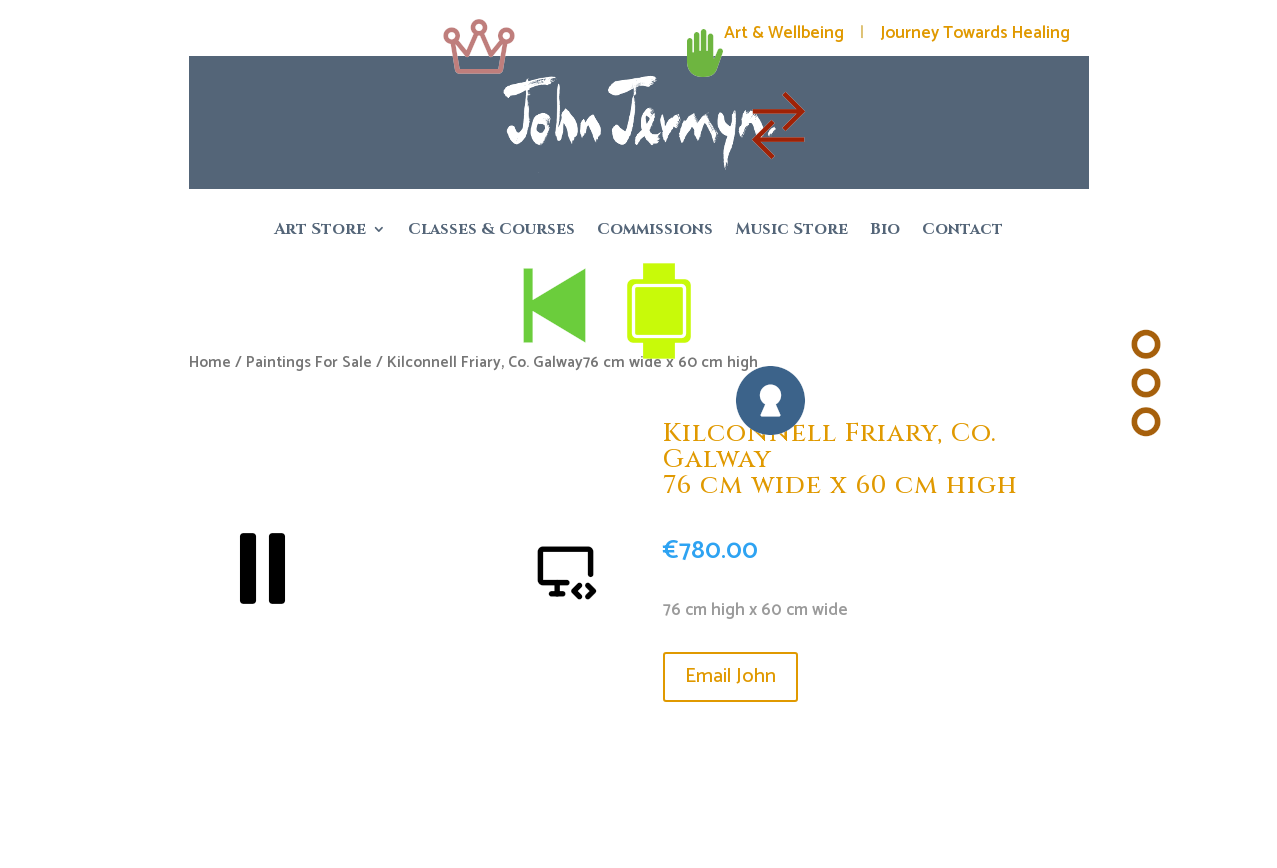 This screenshot has width=1277, height=868. I want to click on indicates premium or pro subscription status, so click(479, 50).